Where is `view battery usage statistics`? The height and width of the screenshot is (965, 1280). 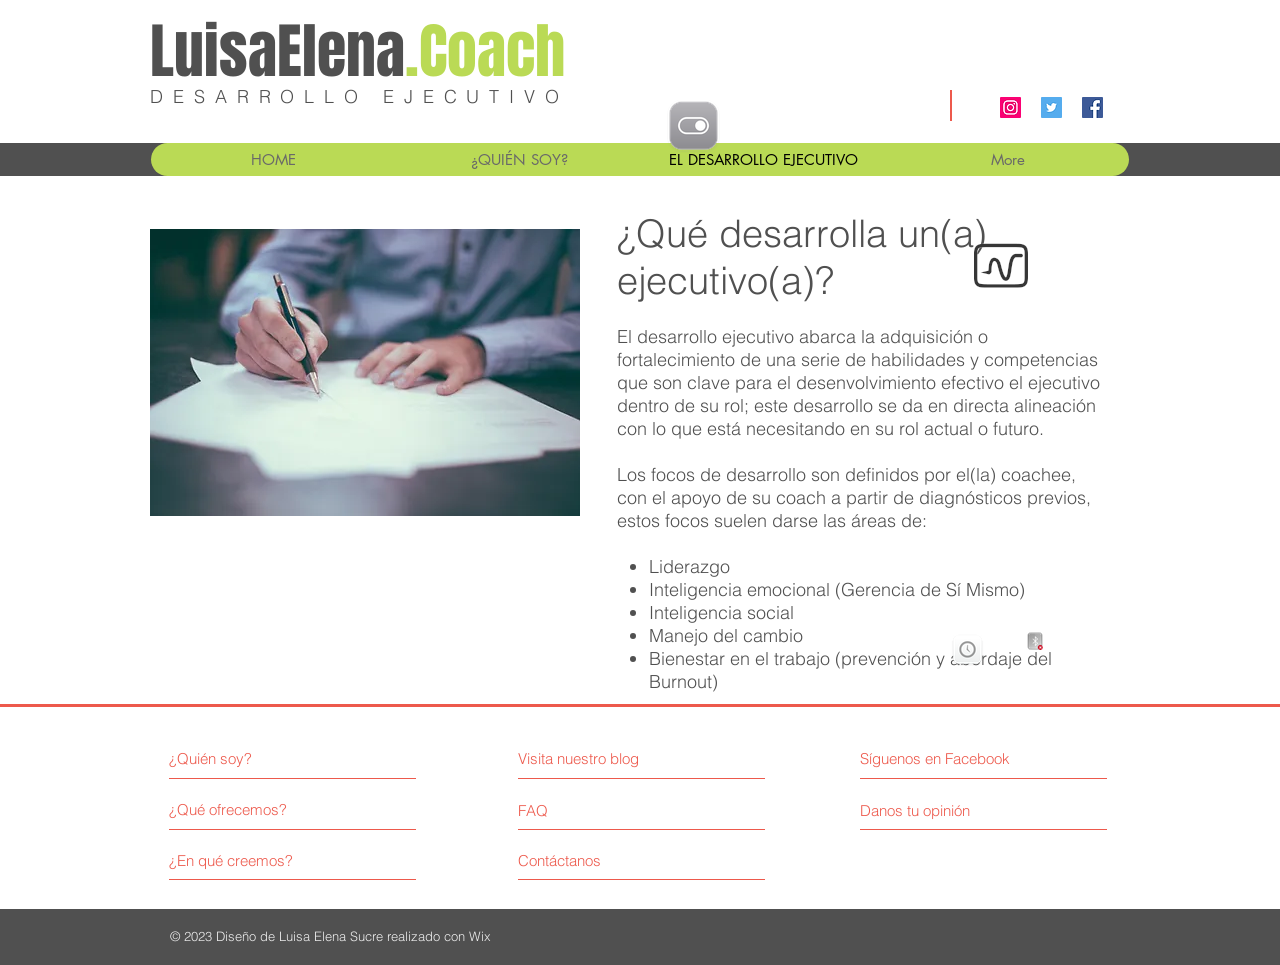 view battery usage statistics is located at coordinates (1001, 264).